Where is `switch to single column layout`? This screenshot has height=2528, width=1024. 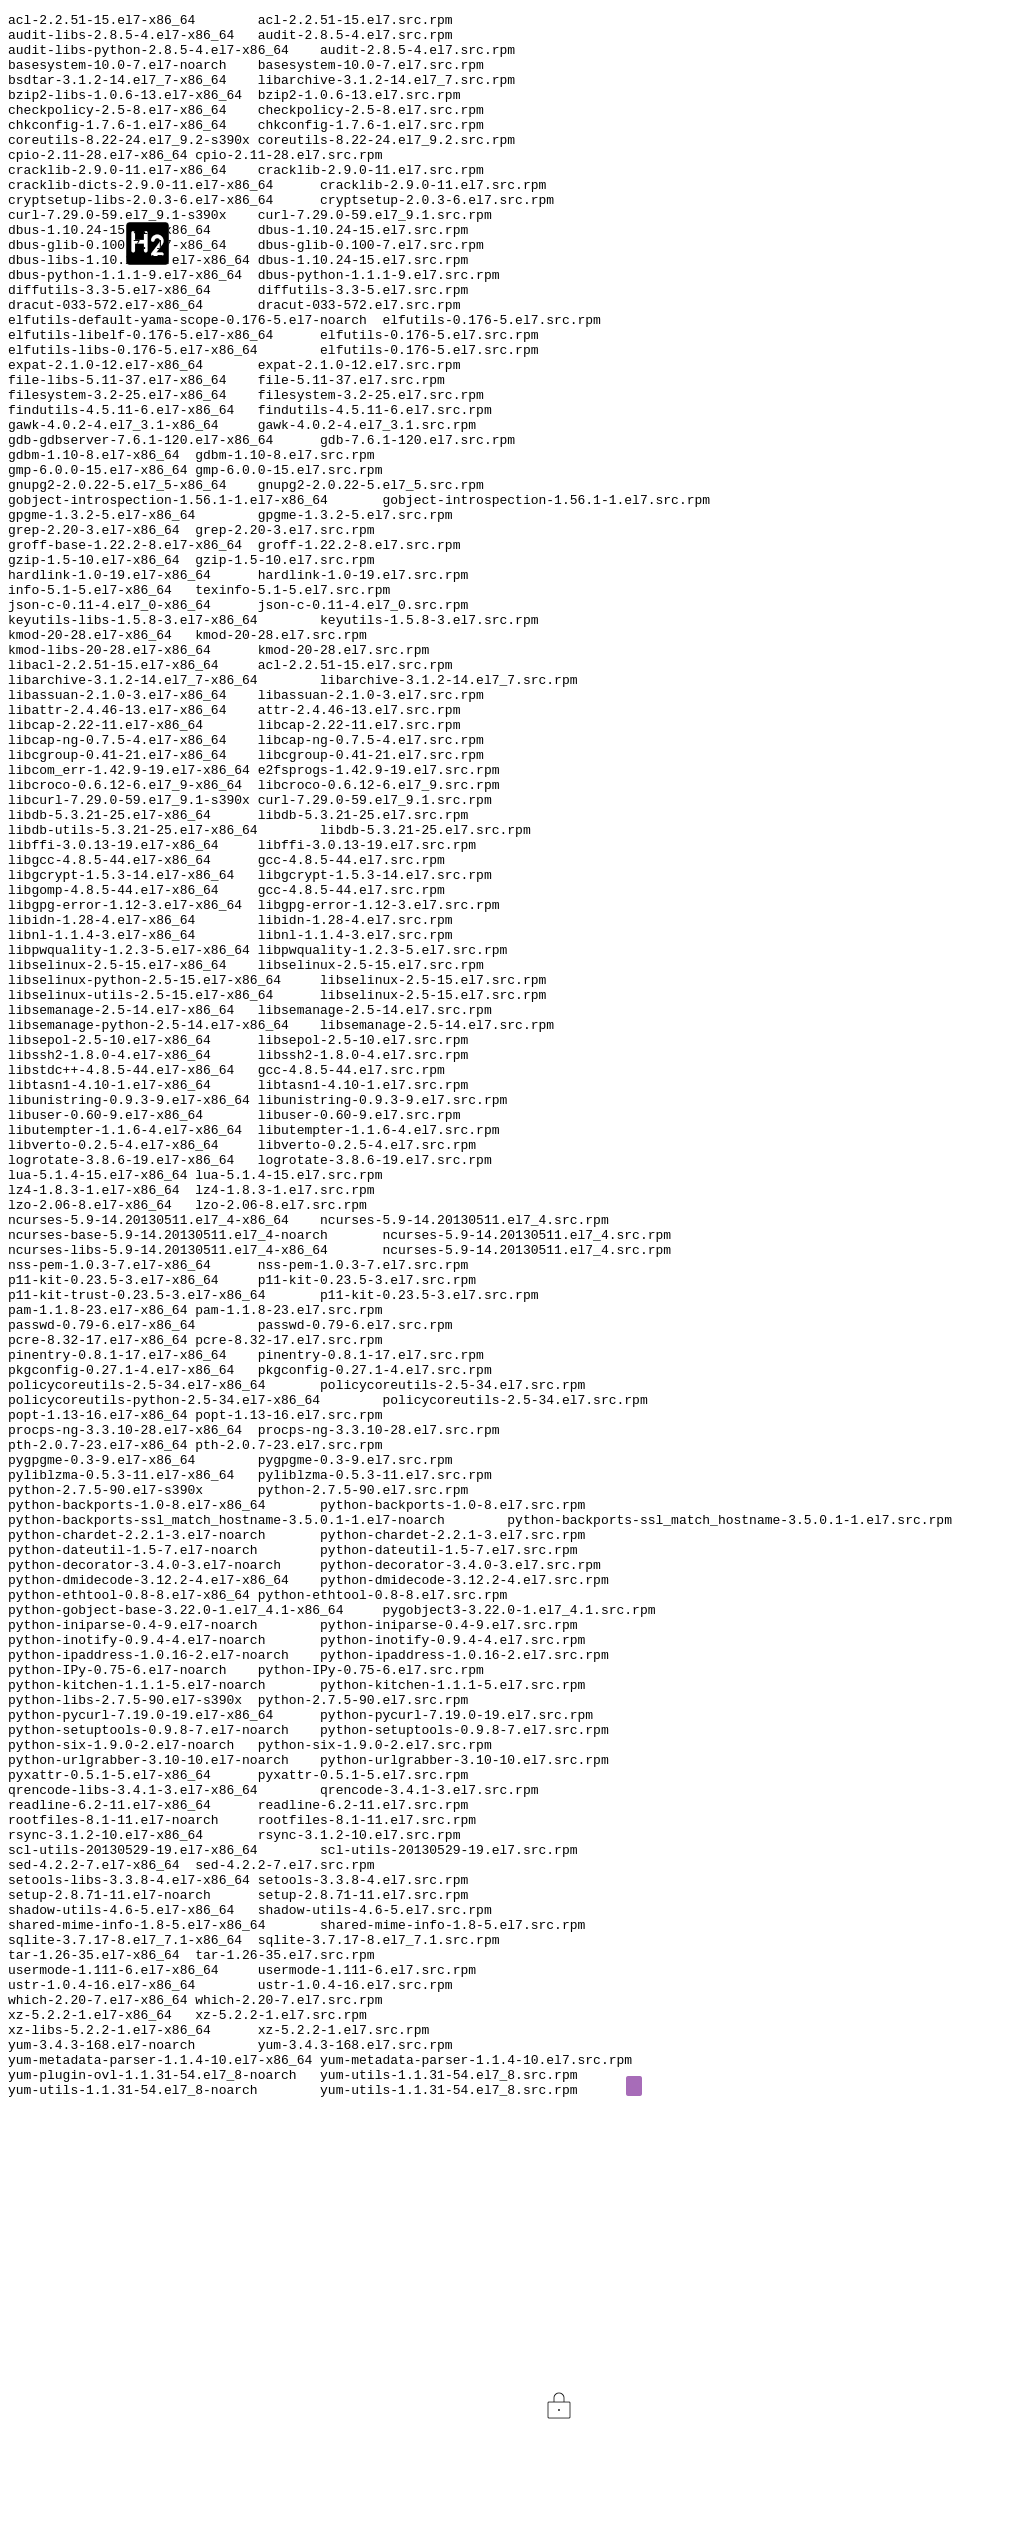 switch to single column layout is located at coordinates (634, 2086).